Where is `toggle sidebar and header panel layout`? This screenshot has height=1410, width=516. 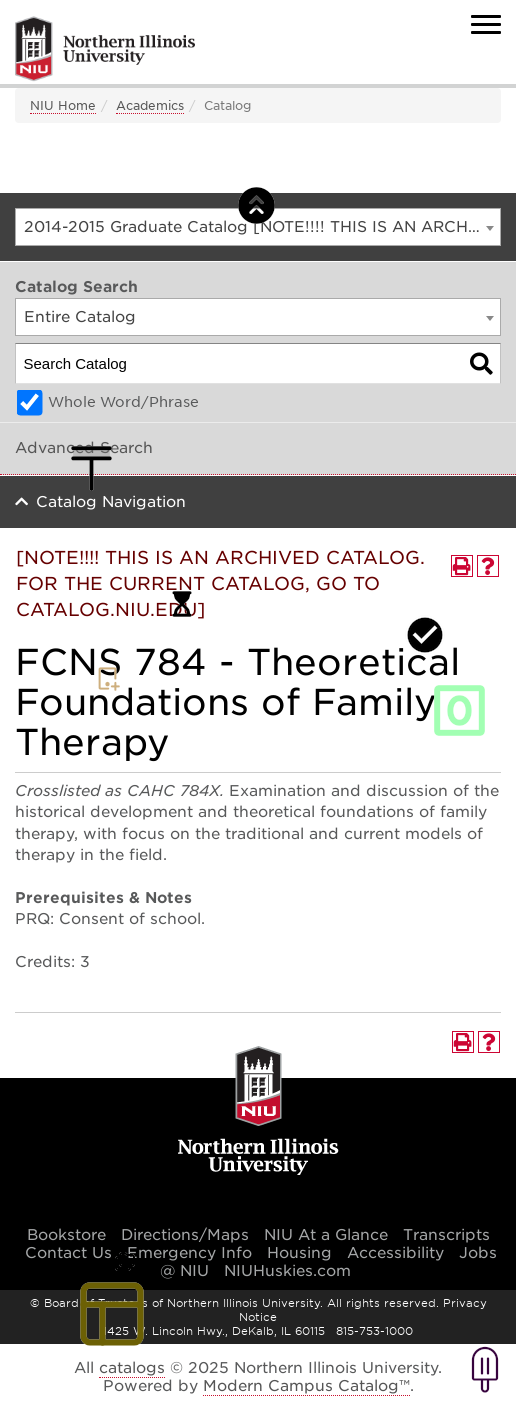
toggle sidebar and header panel layout is located at coordinates (112, 1314).